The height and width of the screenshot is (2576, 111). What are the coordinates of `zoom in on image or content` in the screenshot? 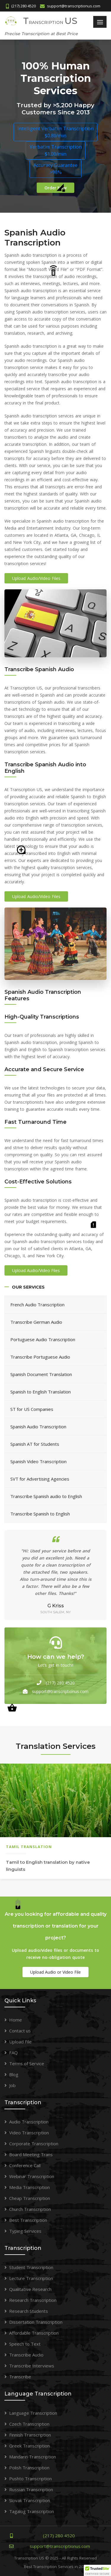 It's located at (21, 850).